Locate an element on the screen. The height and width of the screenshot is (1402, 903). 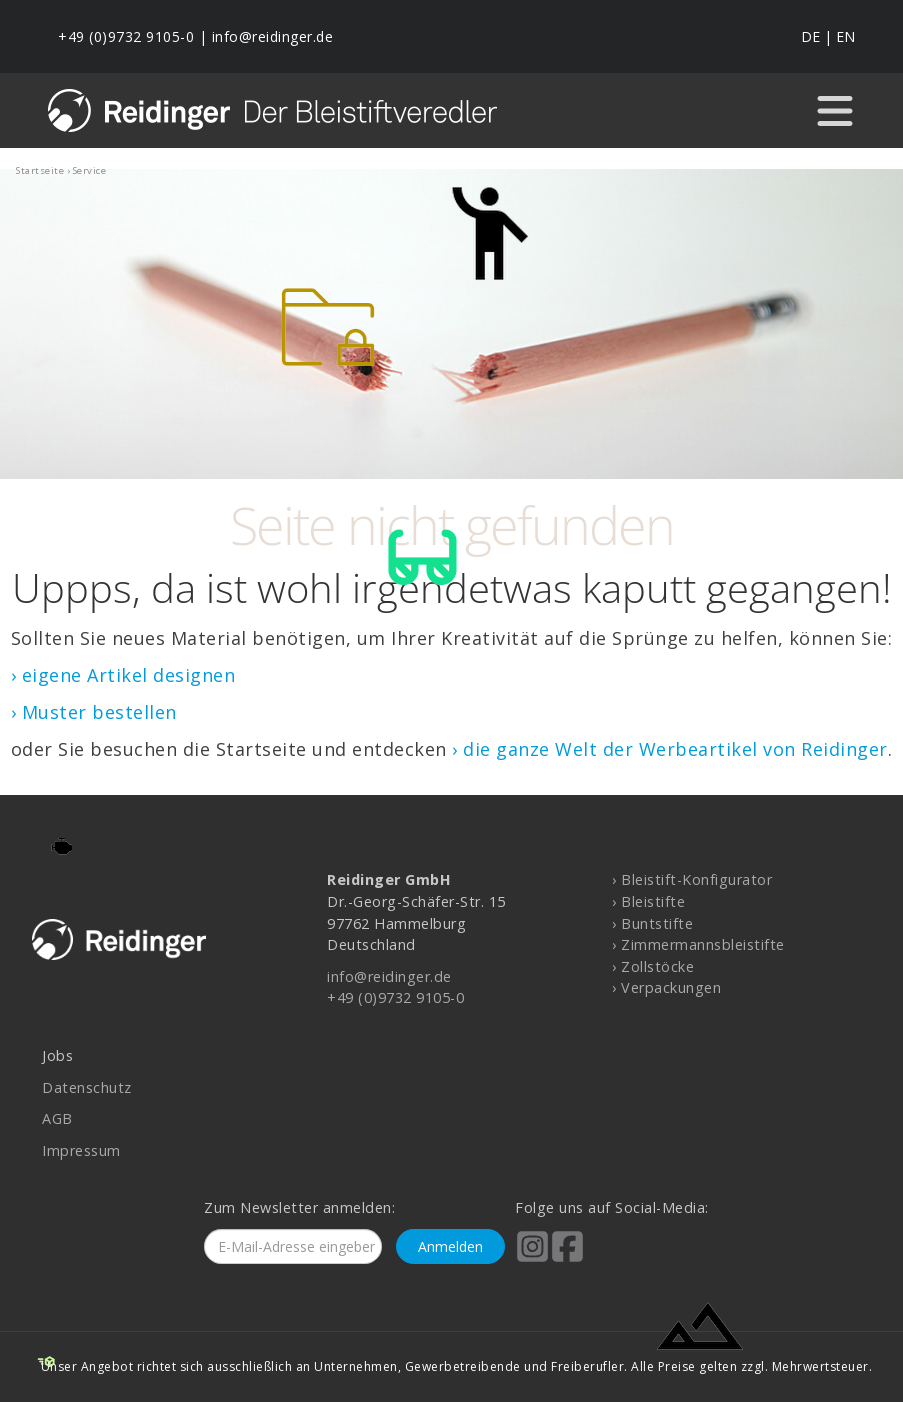
toggle cool or casual display mode is located at coordinates (422, 558).